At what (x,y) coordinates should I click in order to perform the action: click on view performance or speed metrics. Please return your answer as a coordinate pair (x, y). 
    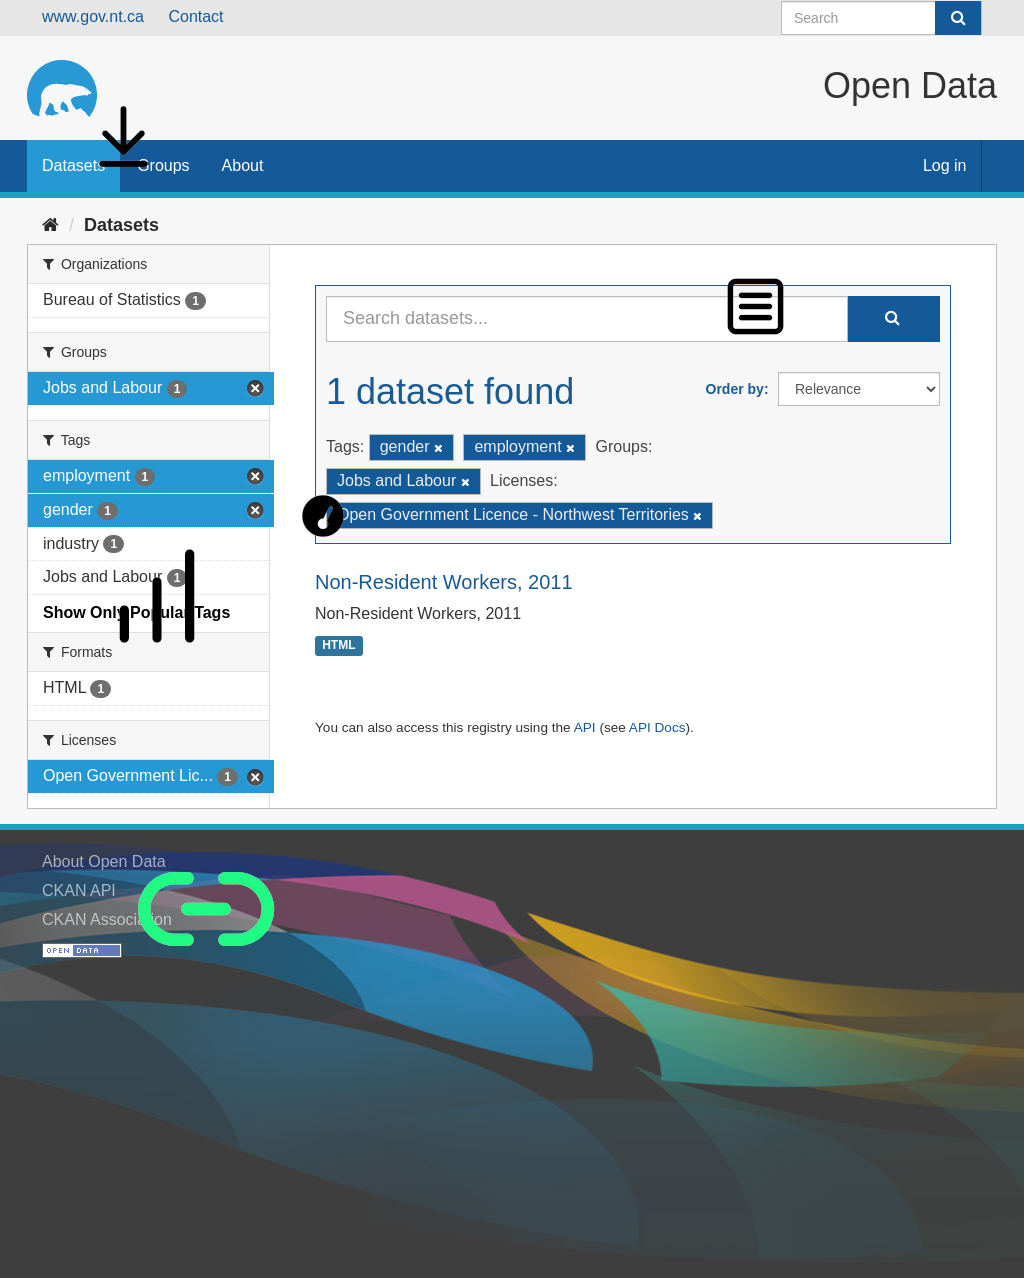
    Looking at the image, I should click on (323, 516).